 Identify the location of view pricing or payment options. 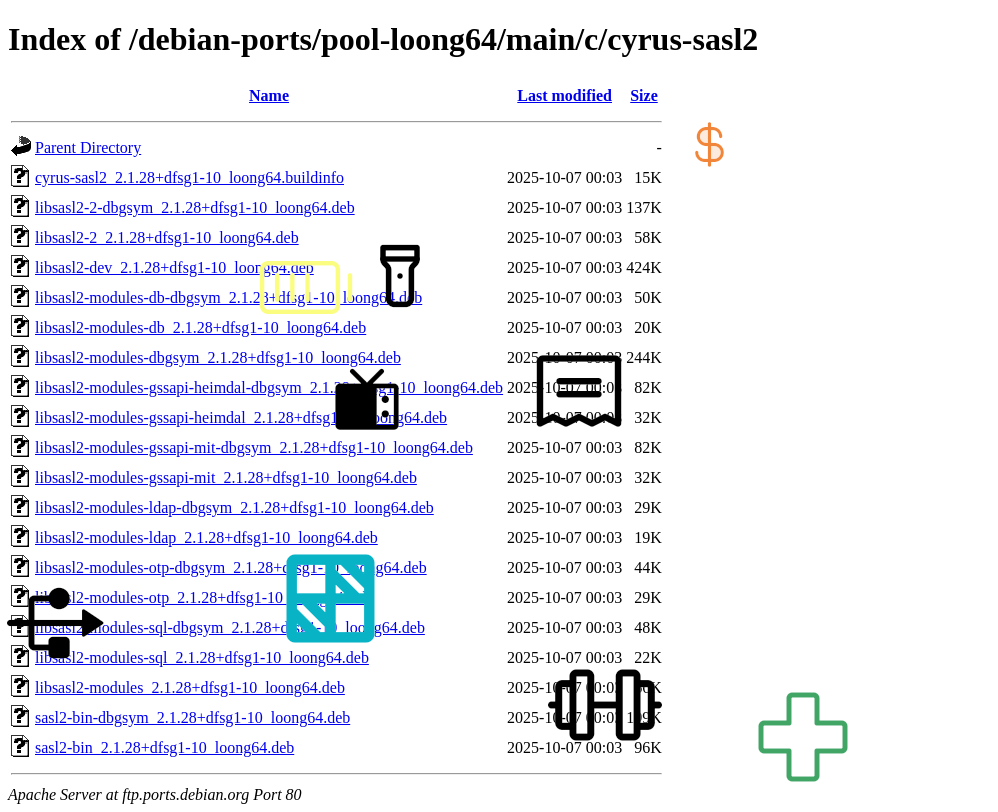
(709, 144).